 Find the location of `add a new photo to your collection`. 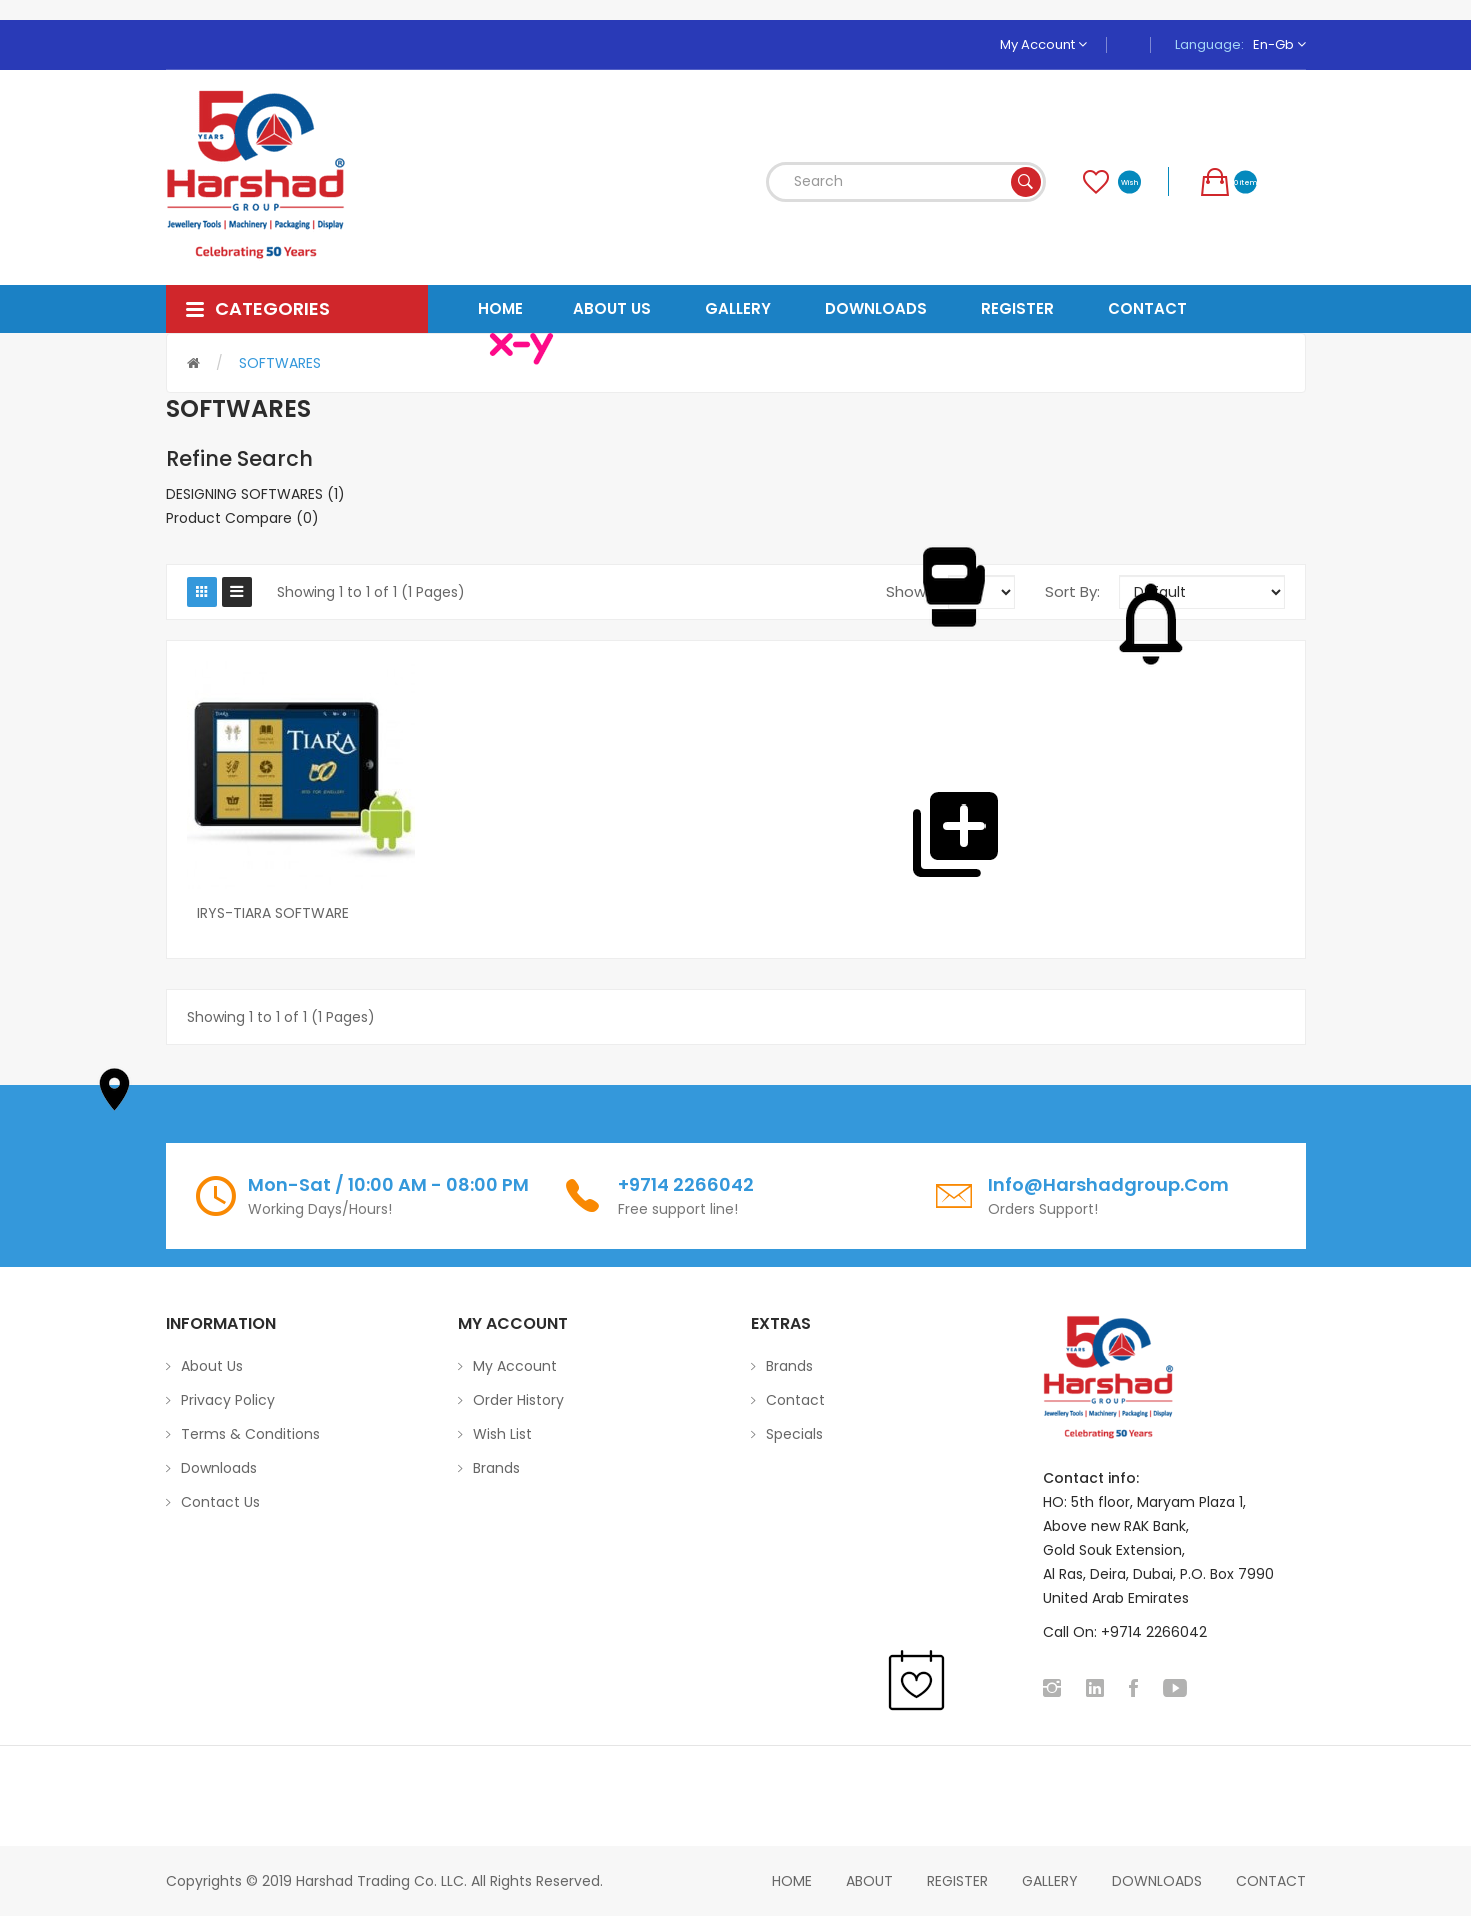

add a new photo to your collection is located at coordinates (955, 834).